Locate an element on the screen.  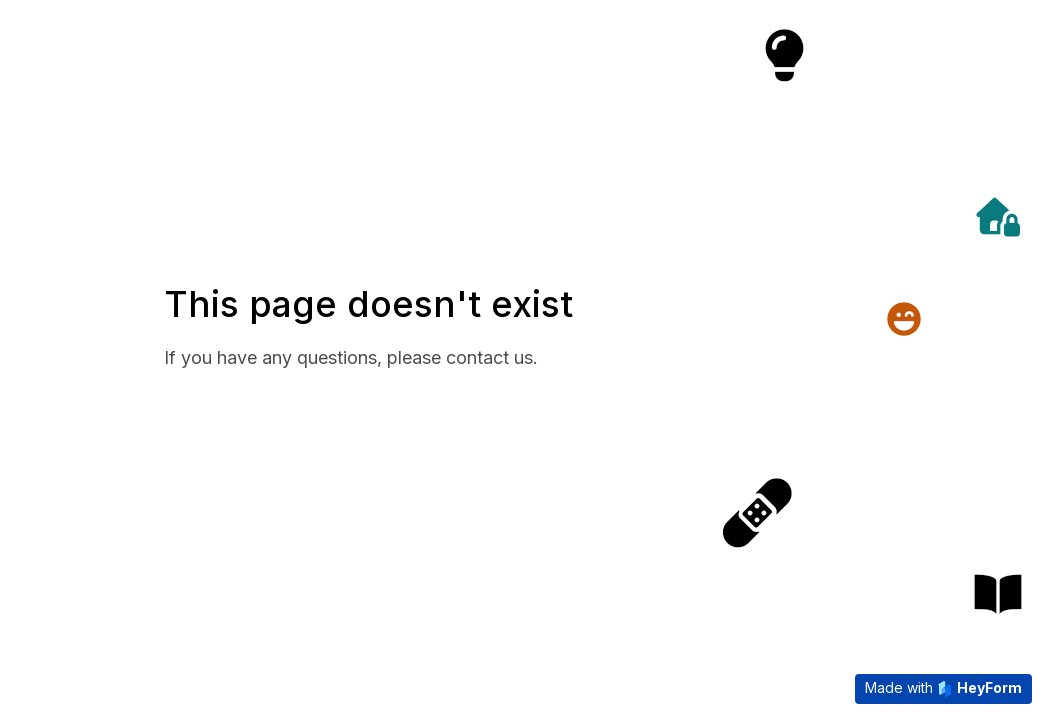
home security settings is located at coordinates (997, 216).